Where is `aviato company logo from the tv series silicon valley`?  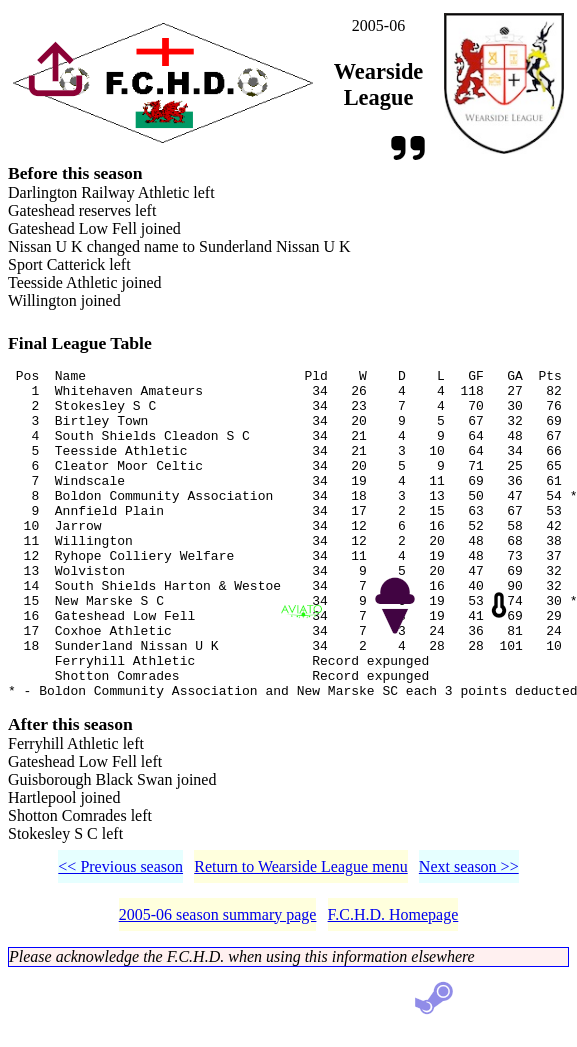
aviato company logo from the tv series silicon valley is located at coordinates (301, 611).